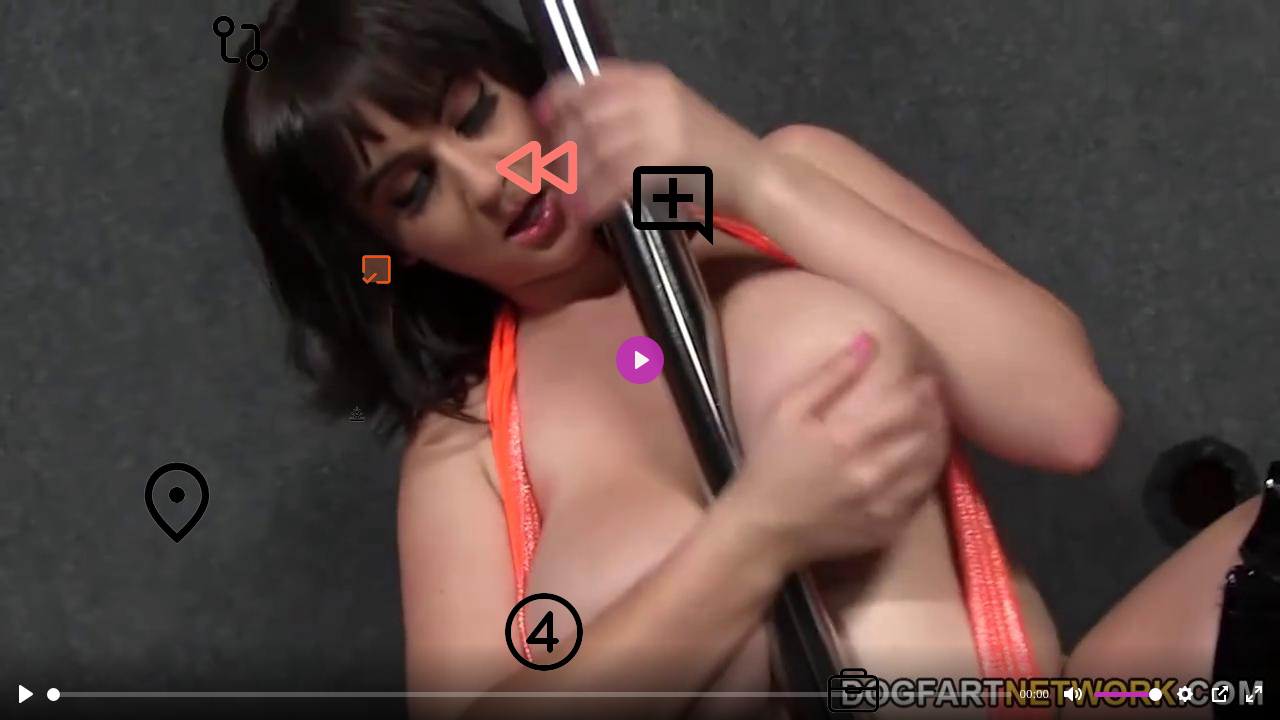 The image size is (1280, 720). What do you see at coordinates (673, 206) in the screenshot?
I see `add a new comment` at bounding box center [673, 206].